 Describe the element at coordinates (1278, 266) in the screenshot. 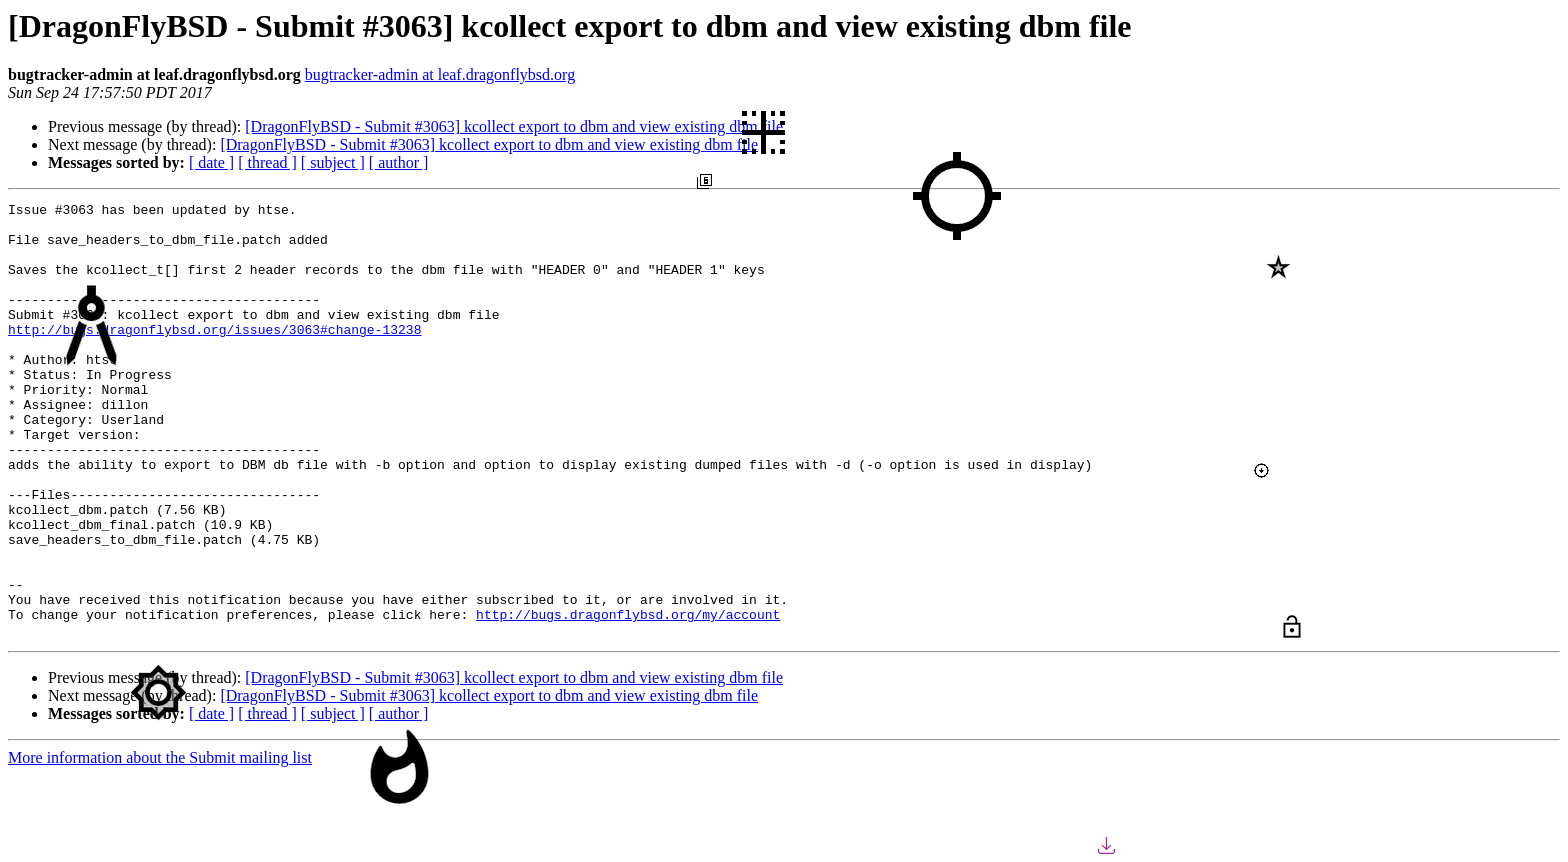

I see `rate or review an item` at that location.